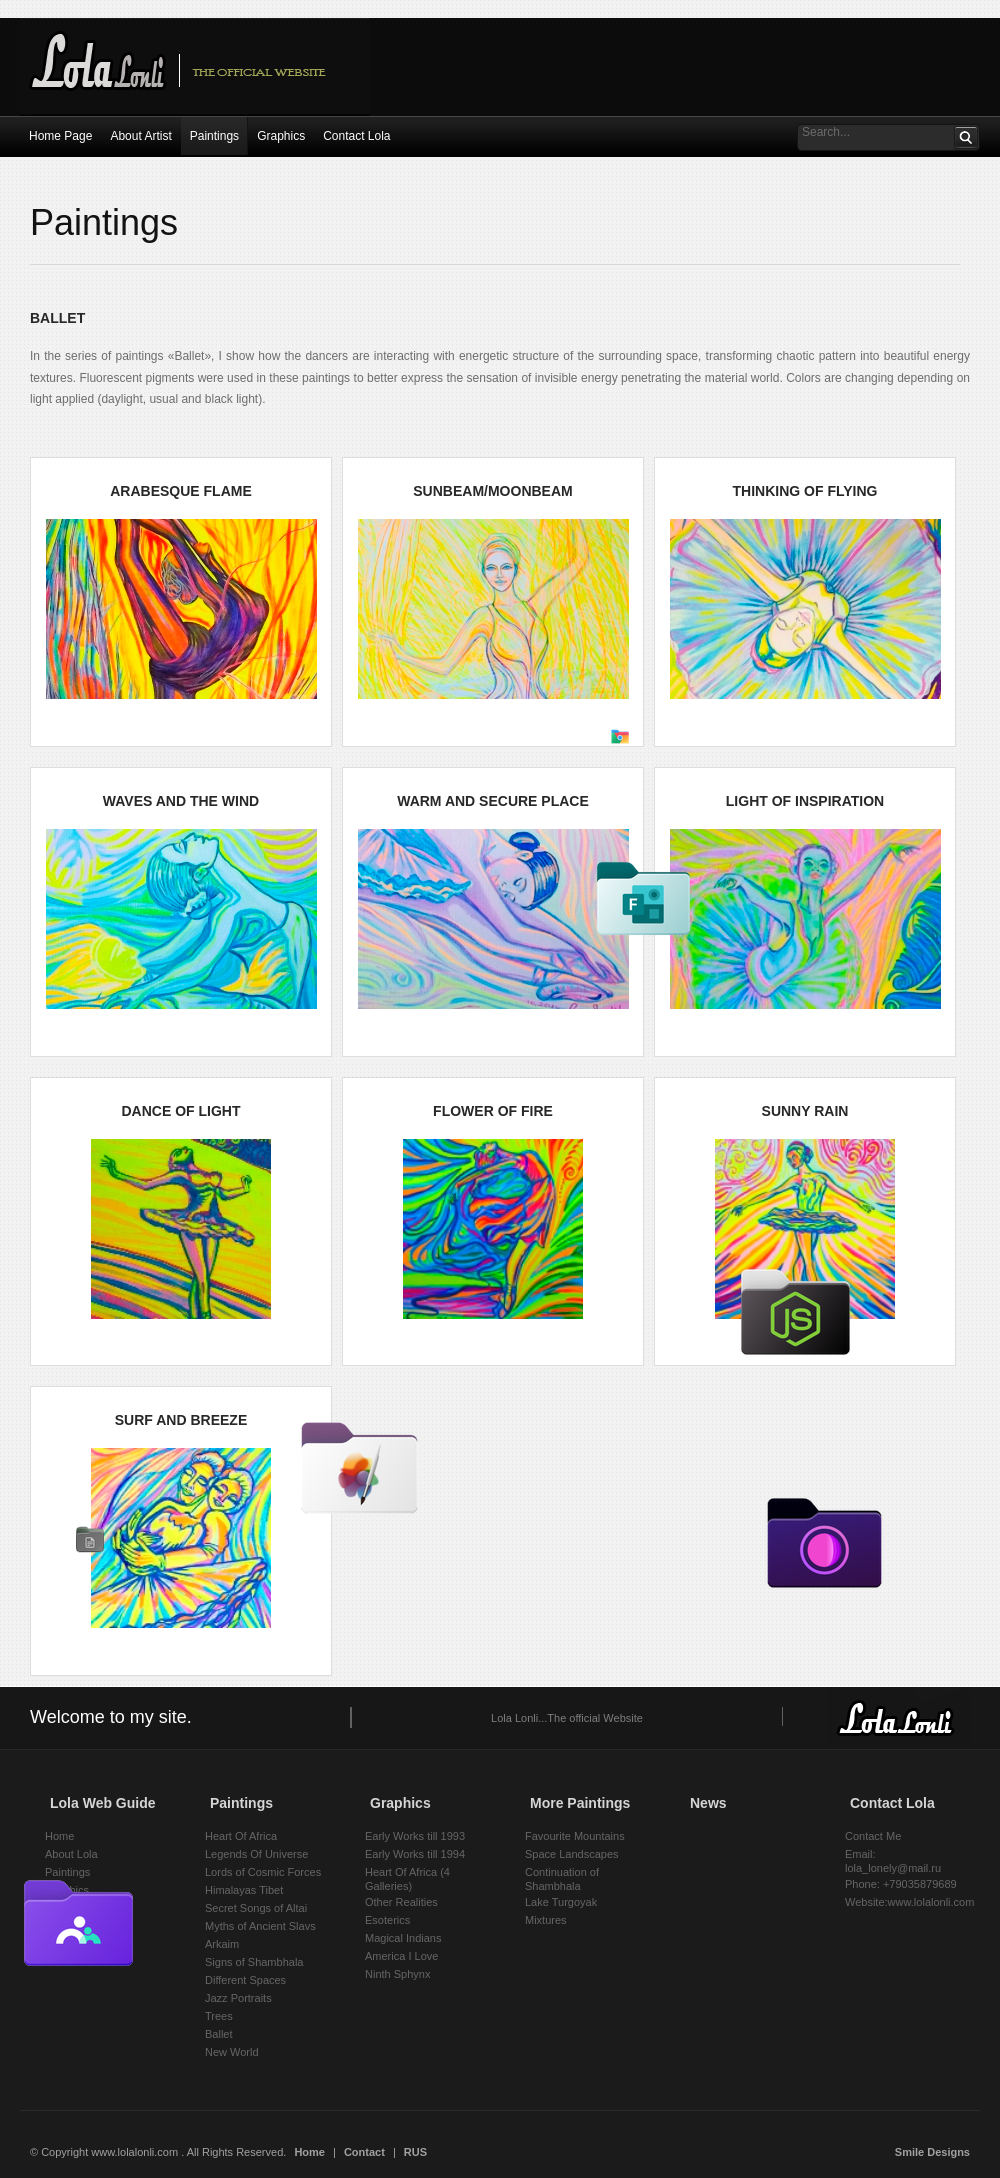  Describe the element at coordinates (78, 1926) in the screenshot. I see `open wondershare famisafe app folder` at that location.